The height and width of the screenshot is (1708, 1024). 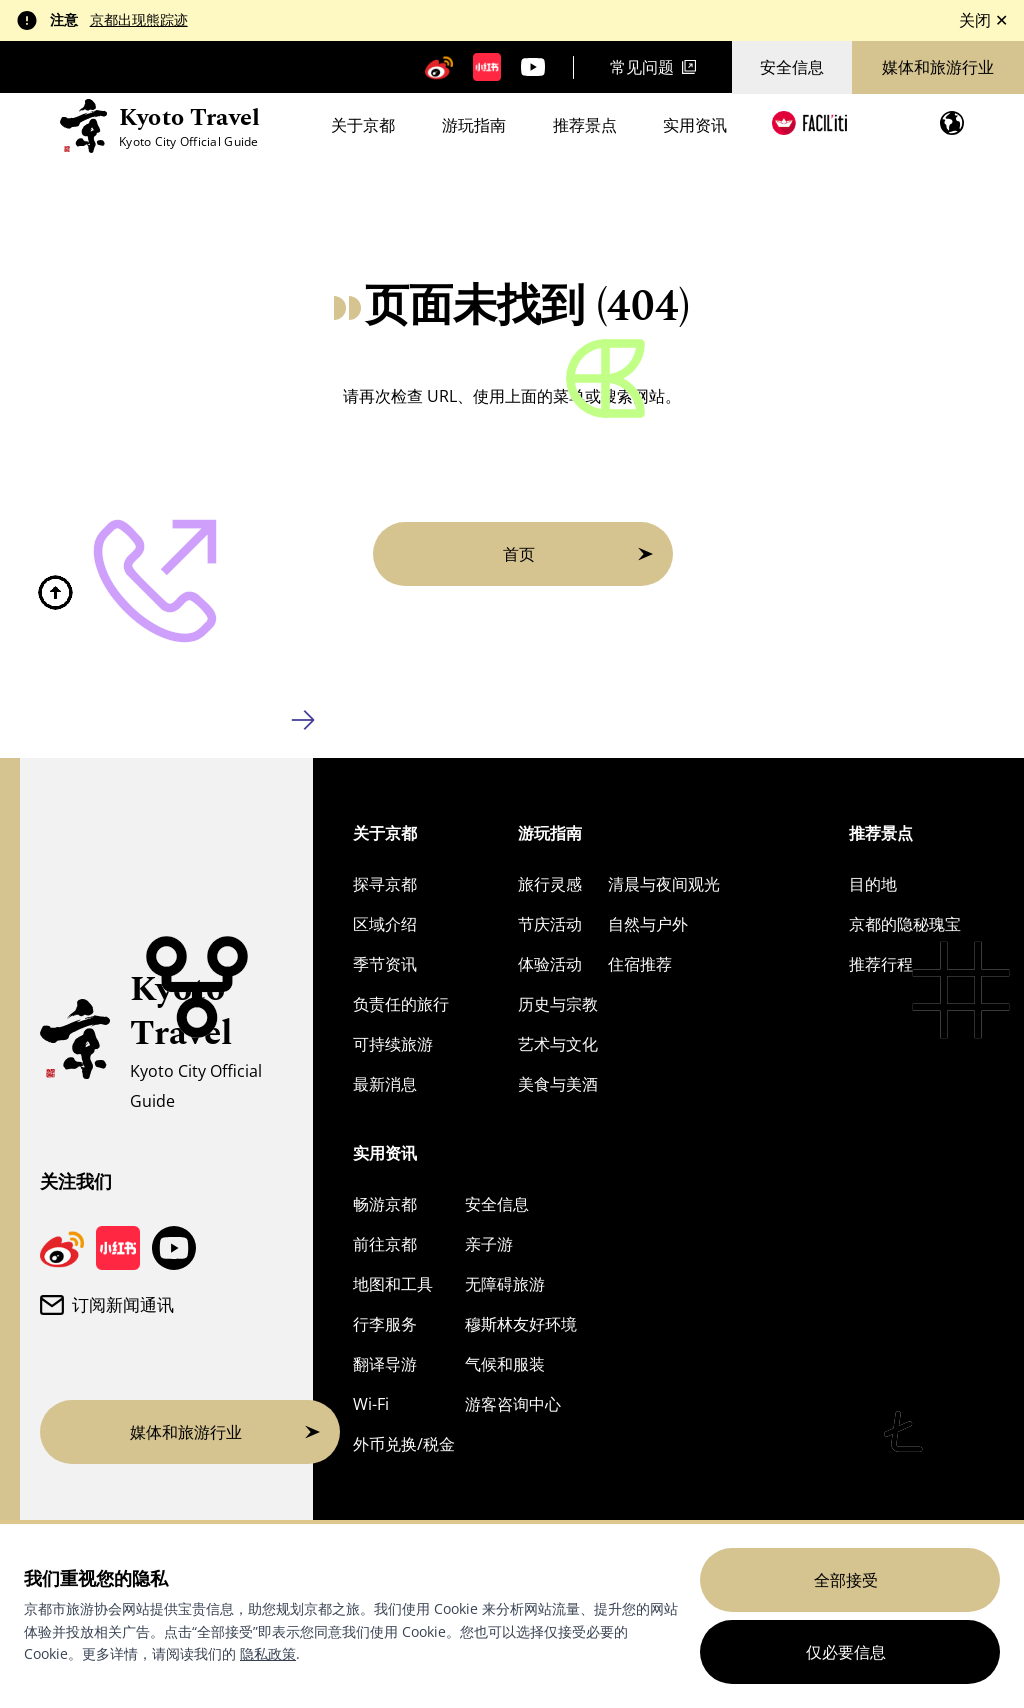 I want to click on upload a file or content, so click(x=55, y=592).